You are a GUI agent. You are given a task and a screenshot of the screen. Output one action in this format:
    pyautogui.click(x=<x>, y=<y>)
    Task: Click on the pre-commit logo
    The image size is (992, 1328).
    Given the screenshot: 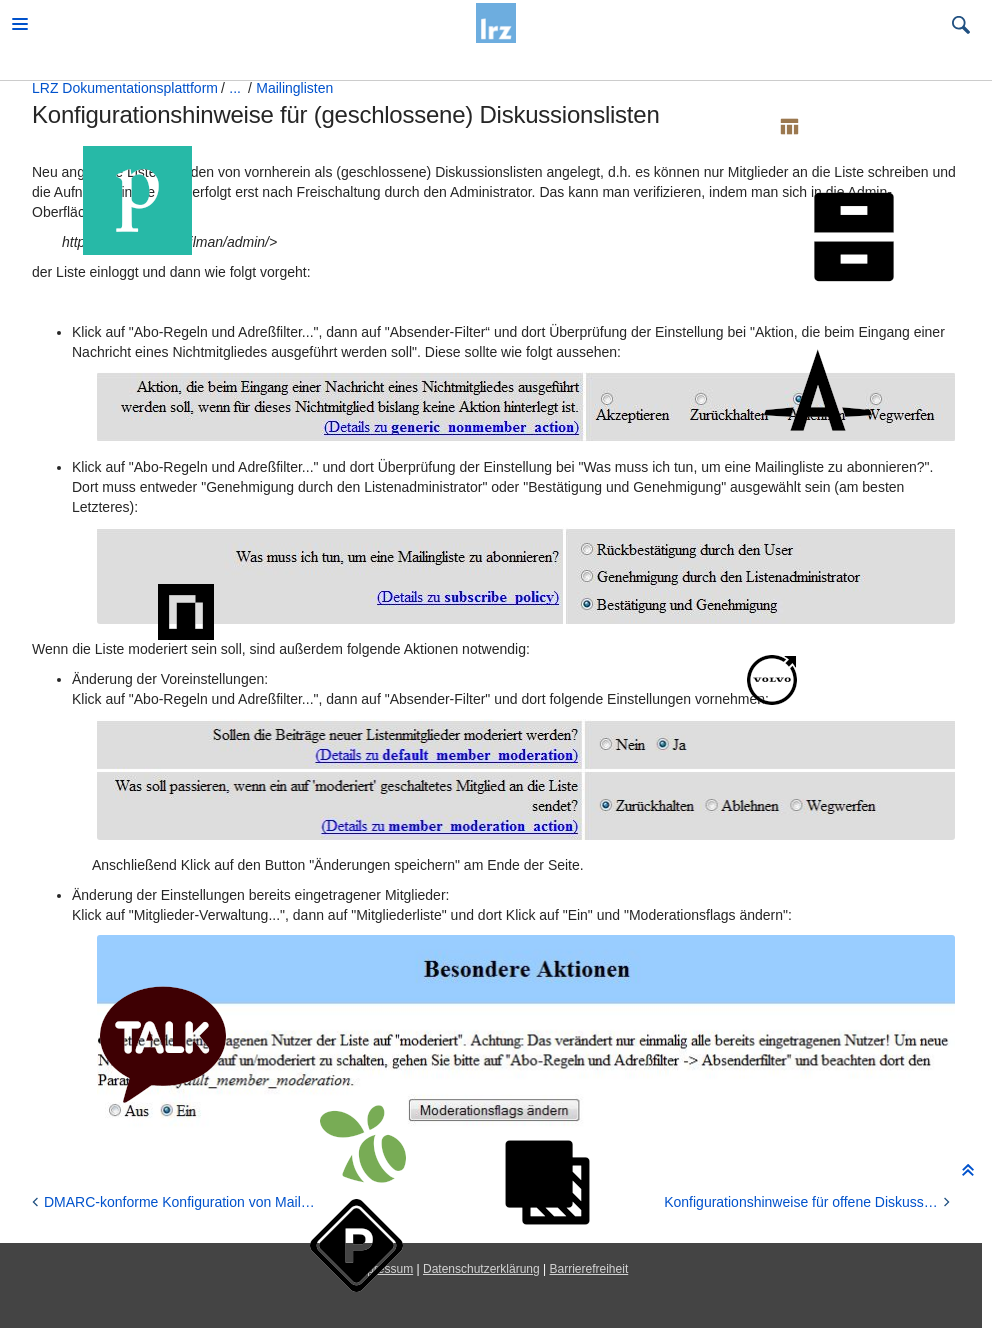 What is the action you would take?
    pyautogui.click(x=356, y=1245)
    